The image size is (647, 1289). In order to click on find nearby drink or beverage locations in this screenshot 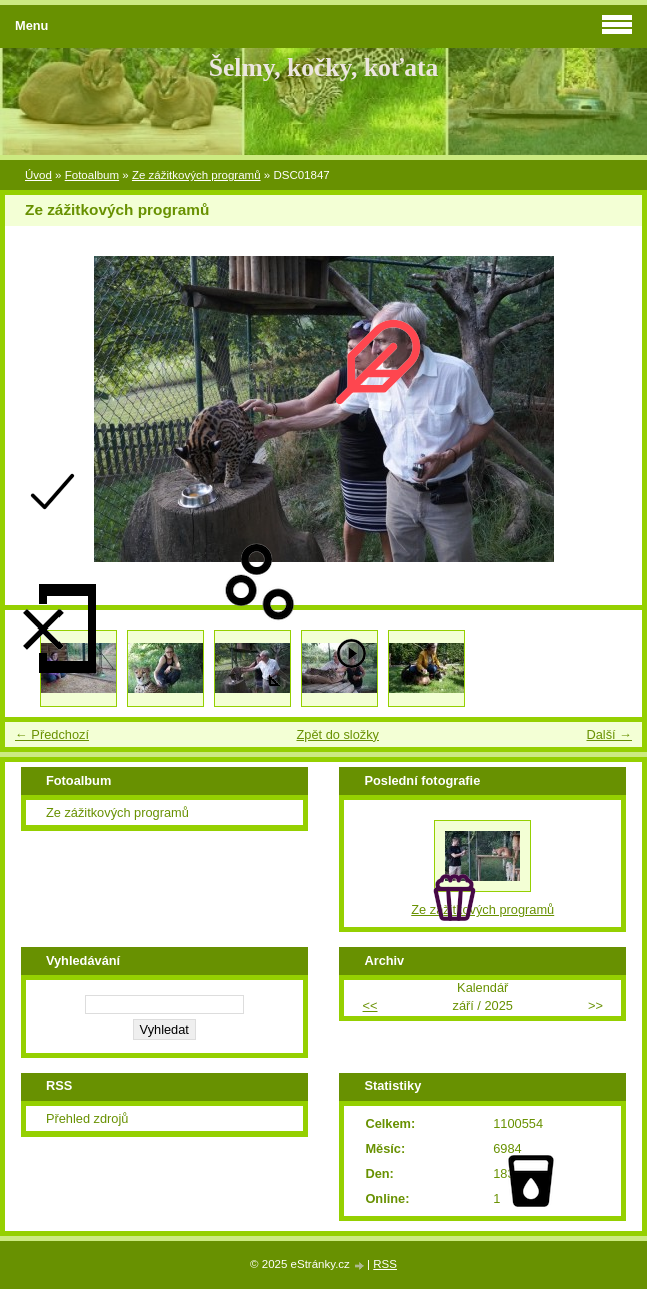, I will do `click(531, 1181)`.